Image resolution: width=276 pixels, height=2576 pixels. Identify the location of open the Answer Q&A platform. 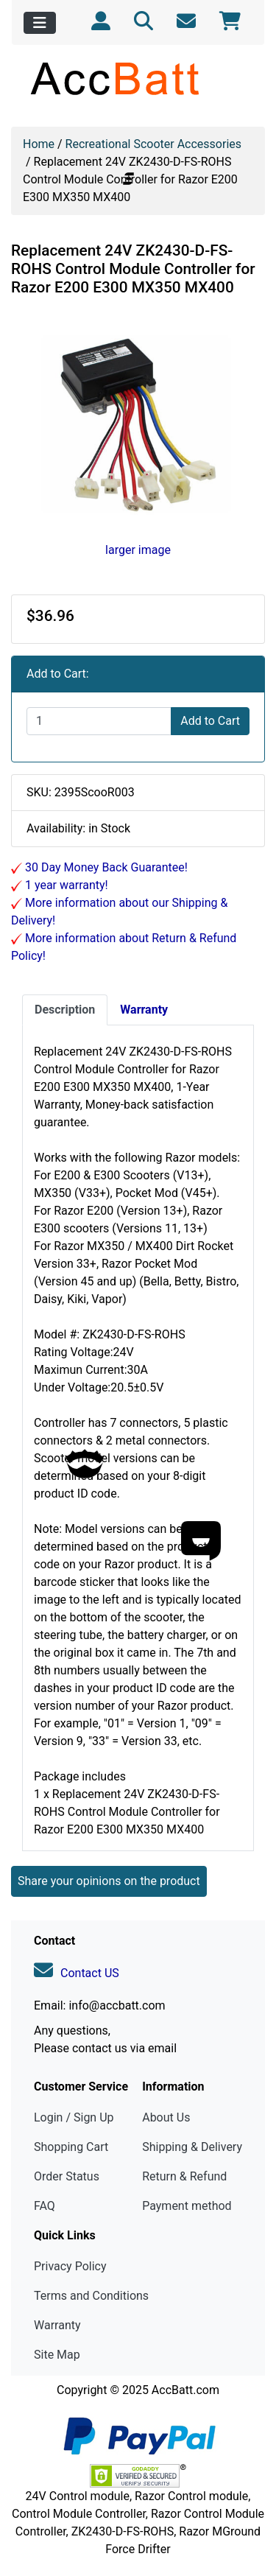
(201, 1541).